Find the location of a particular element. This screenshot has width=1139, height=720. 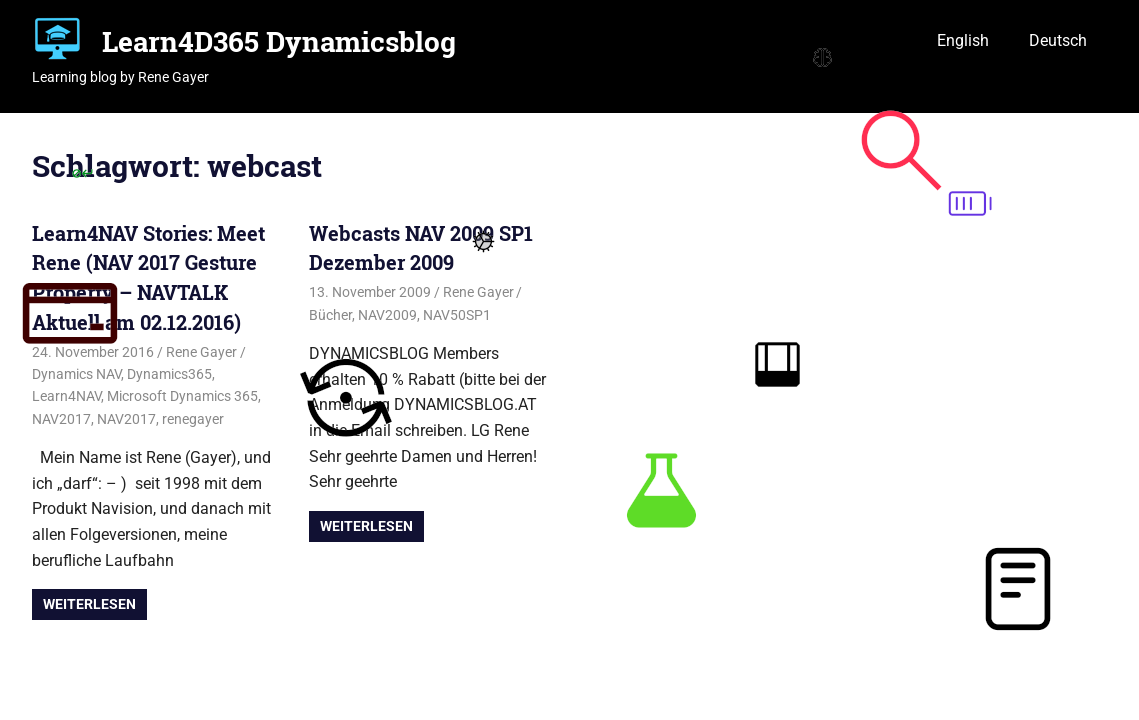

indicates high battery level is located at coordinates (969, 203).